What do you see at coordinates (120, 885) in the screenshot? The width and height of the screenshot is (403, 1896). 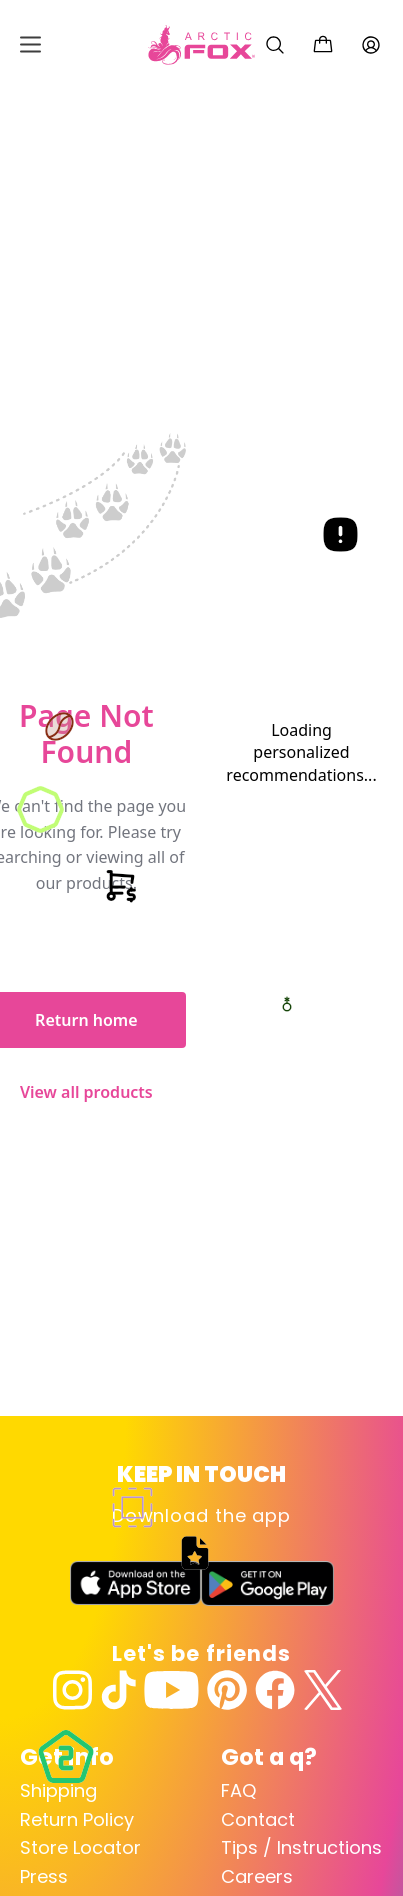 I see `view cart total or pricing` at bounding box center [120, 885].